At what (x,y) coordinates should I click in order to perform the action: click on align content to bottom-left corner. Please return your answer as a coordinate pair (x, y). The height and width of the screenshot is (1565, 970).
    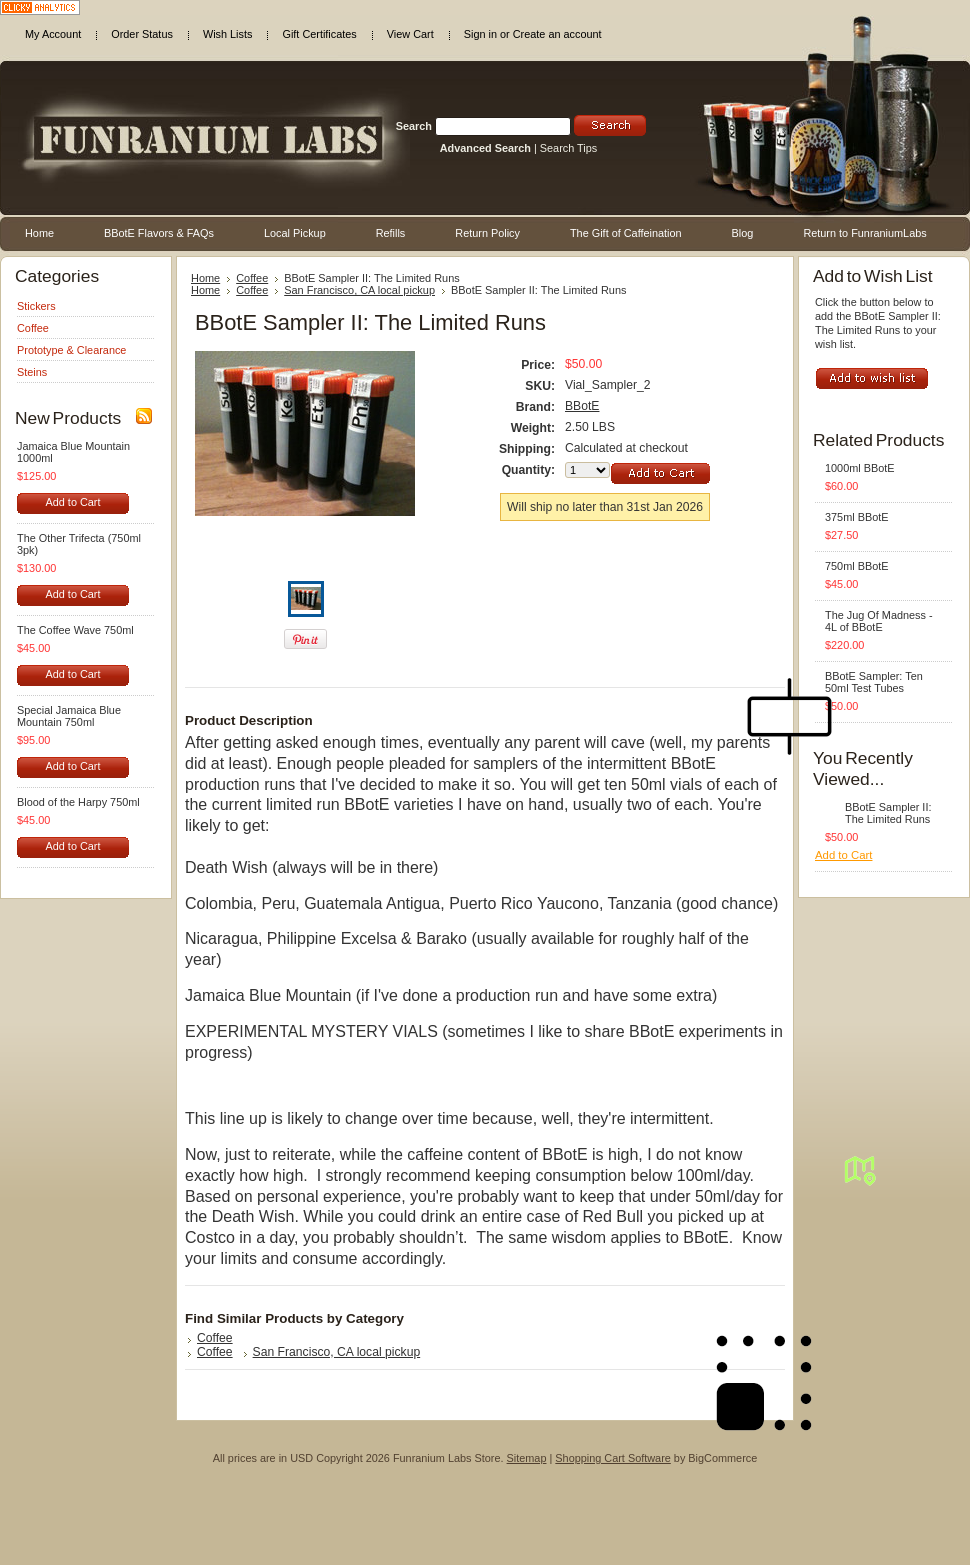
    Looking at the image, I should click on (764, 1383).